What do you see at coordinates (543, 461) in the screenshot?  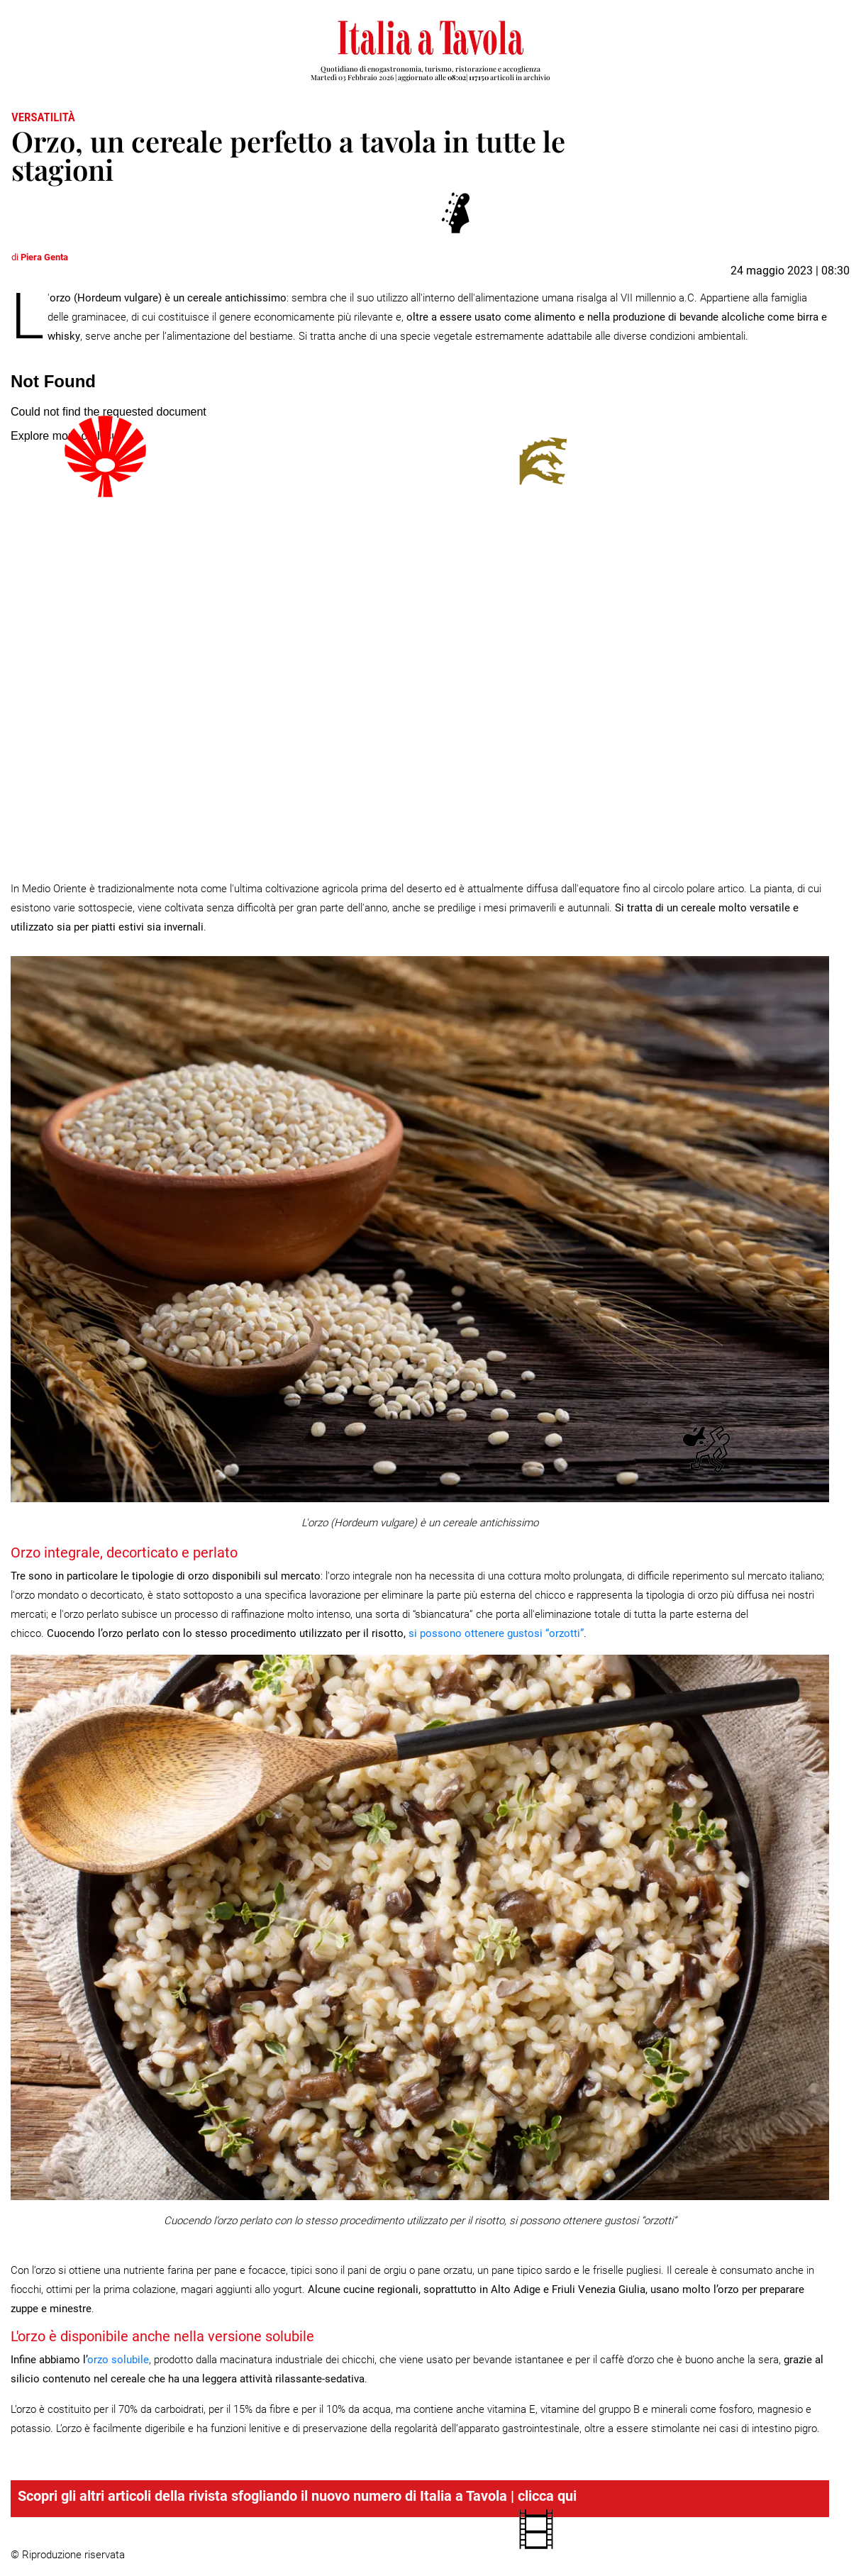 I see `select hydra creature or monster type` at bounding box center [543, 461].